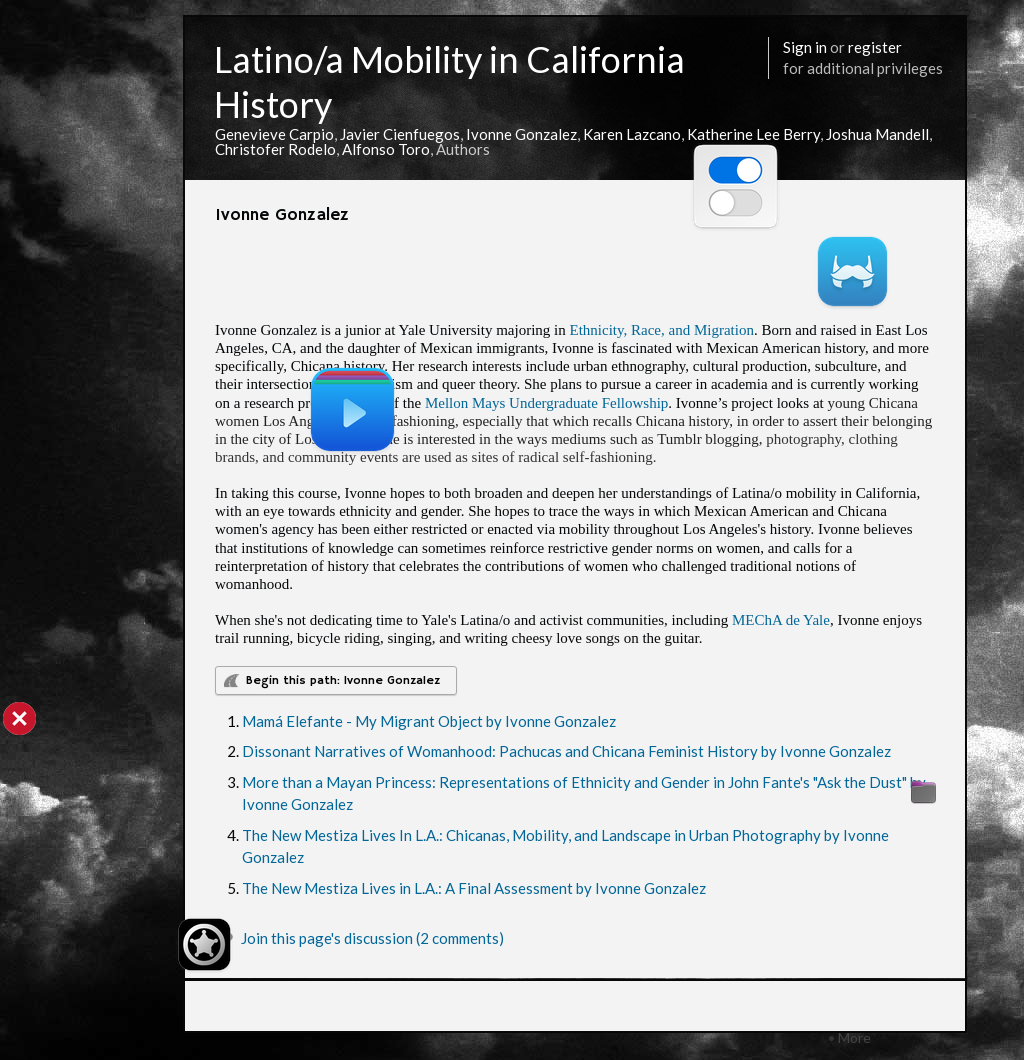  I want to click on open franz messaging app, so click(852, 271).